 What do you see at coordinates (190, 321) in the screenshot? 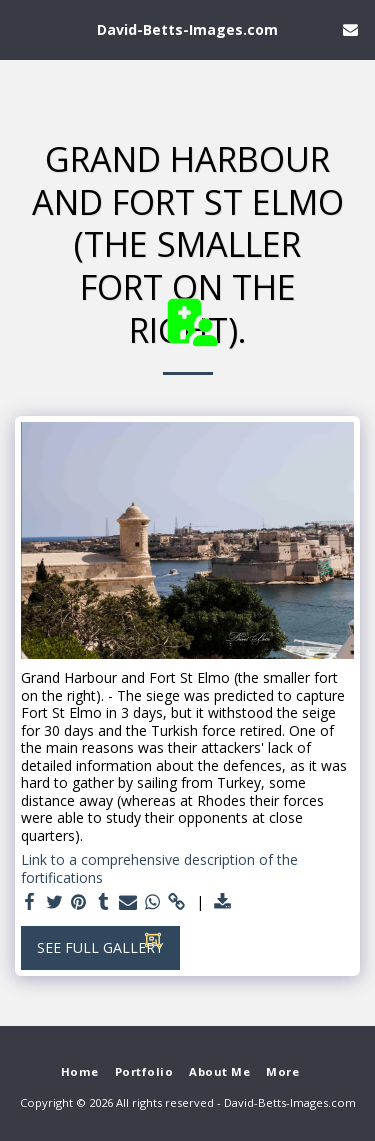
I see `view patient profile or medical records` at bounding box center [190, 321].